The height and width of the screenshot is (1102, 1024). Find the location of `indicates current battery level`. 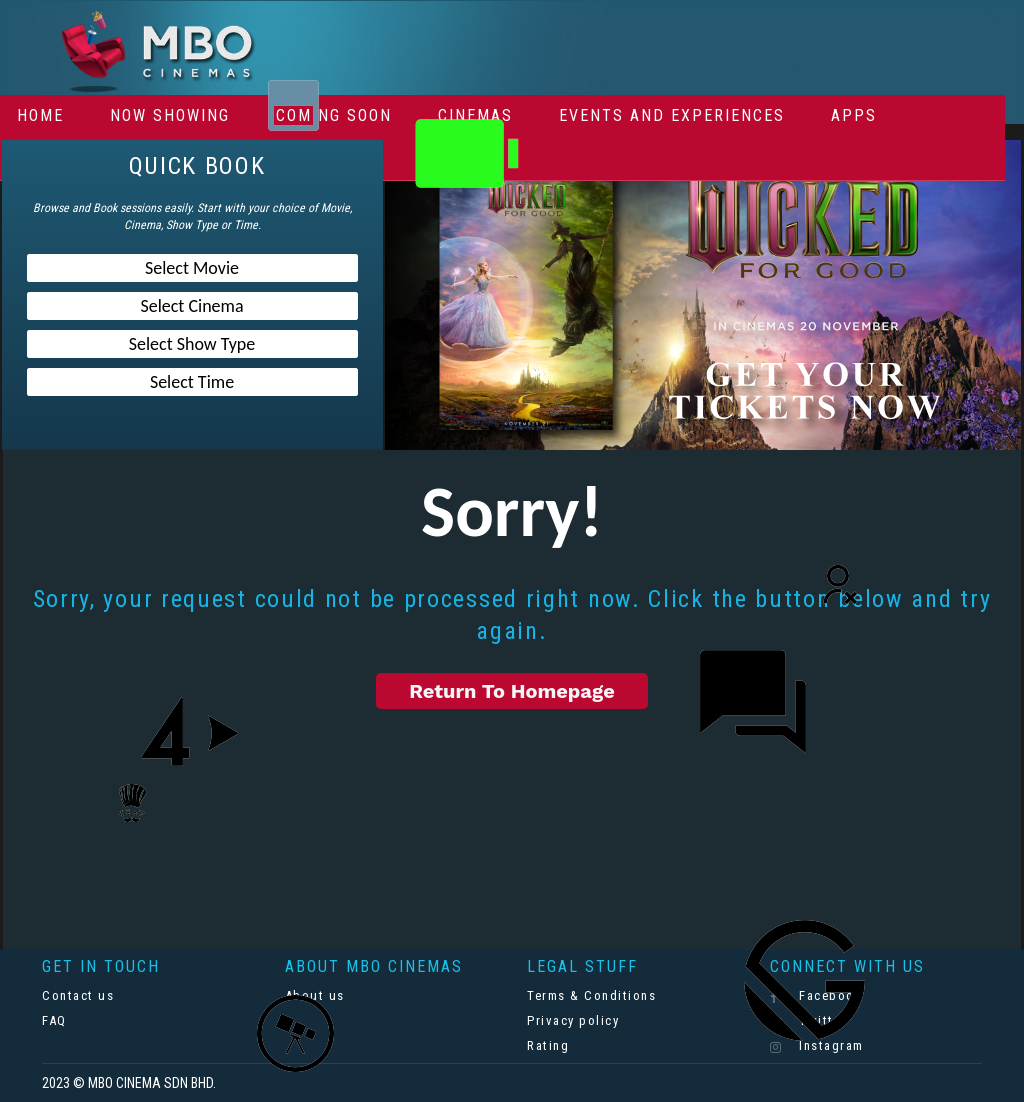

indicates current battery level is located at coordinates (464, 153).